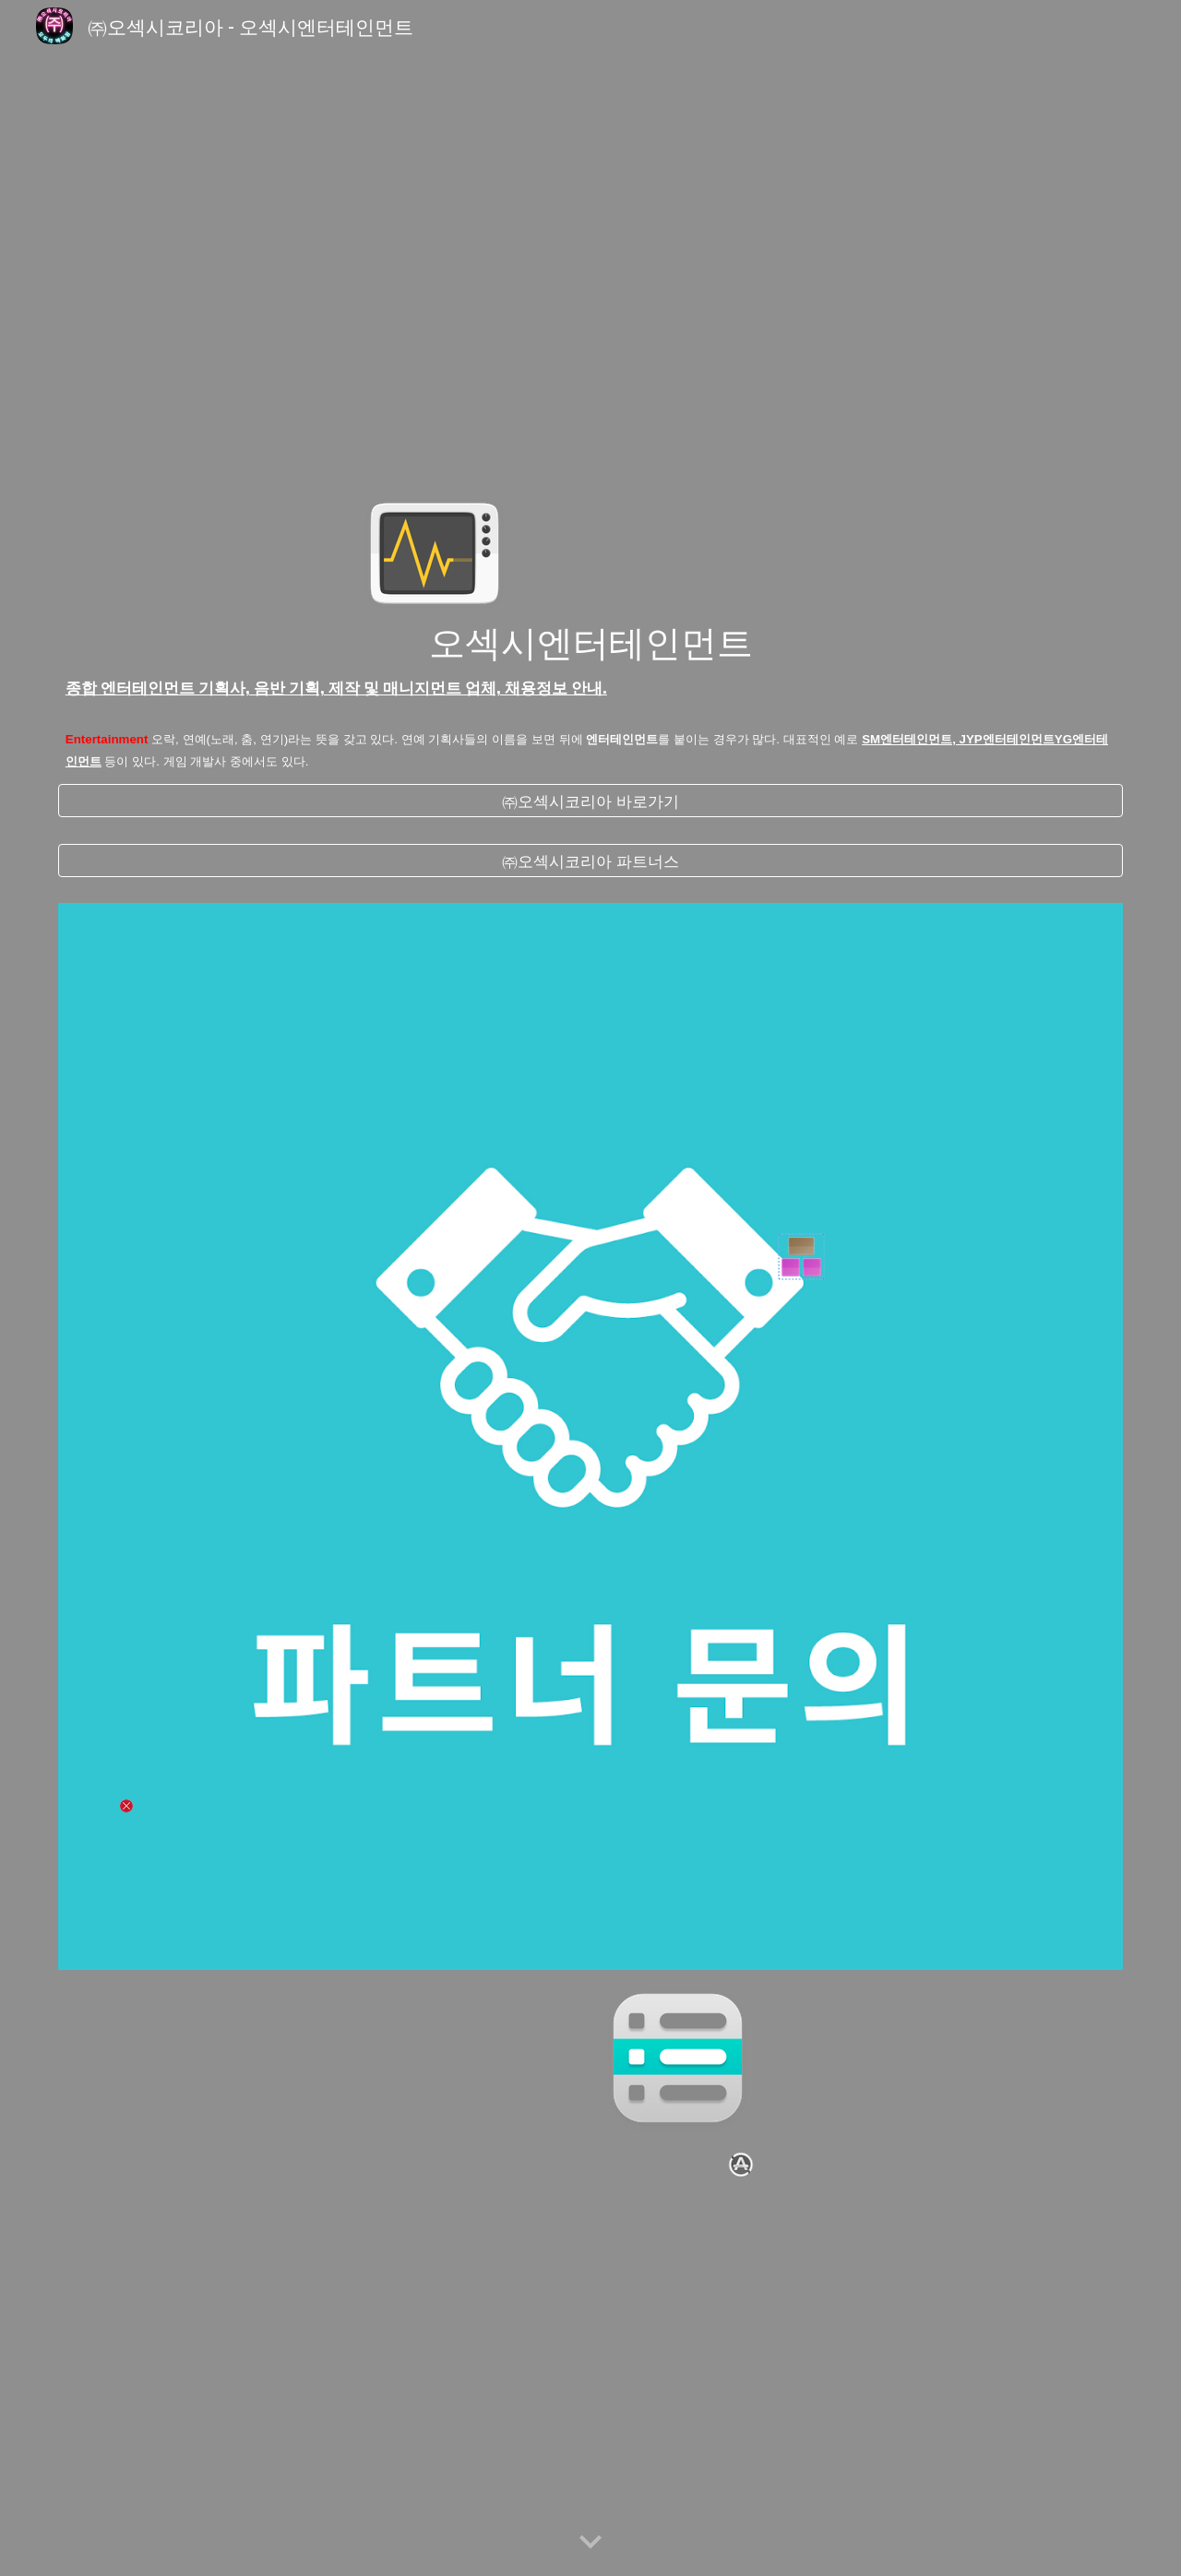 Image resolution: width=1181 pixels, height=2576 pixels. I want to click on select all items in the current view, so click(801, 1256).